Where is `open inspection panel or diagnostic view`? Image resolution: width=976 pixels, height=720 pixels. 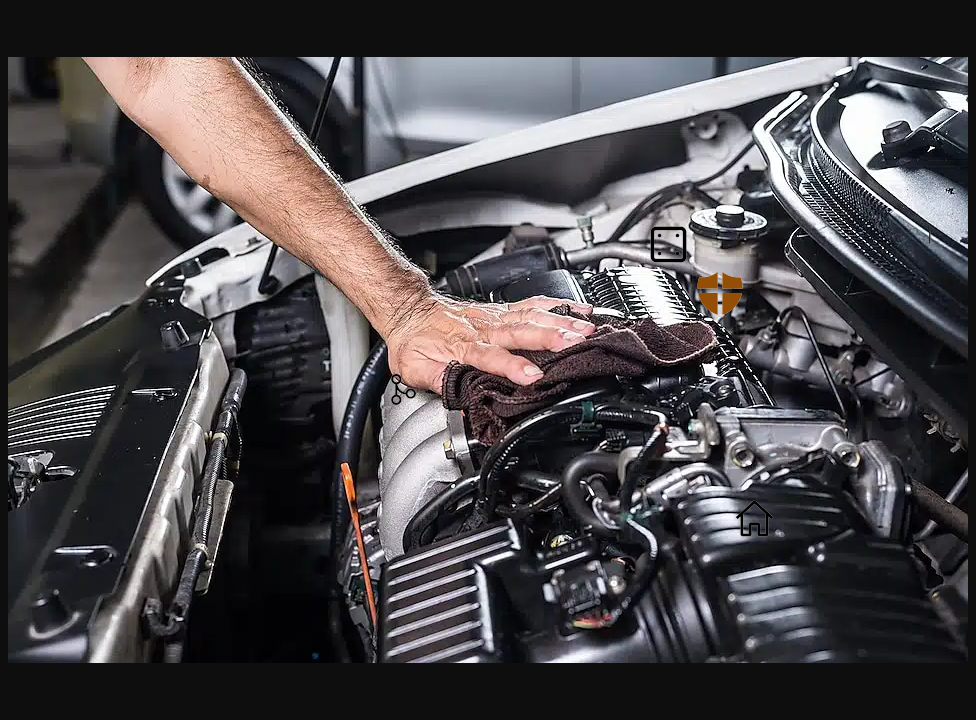
open inspection panel or diagnostic view is located at coordinates (668, 244).